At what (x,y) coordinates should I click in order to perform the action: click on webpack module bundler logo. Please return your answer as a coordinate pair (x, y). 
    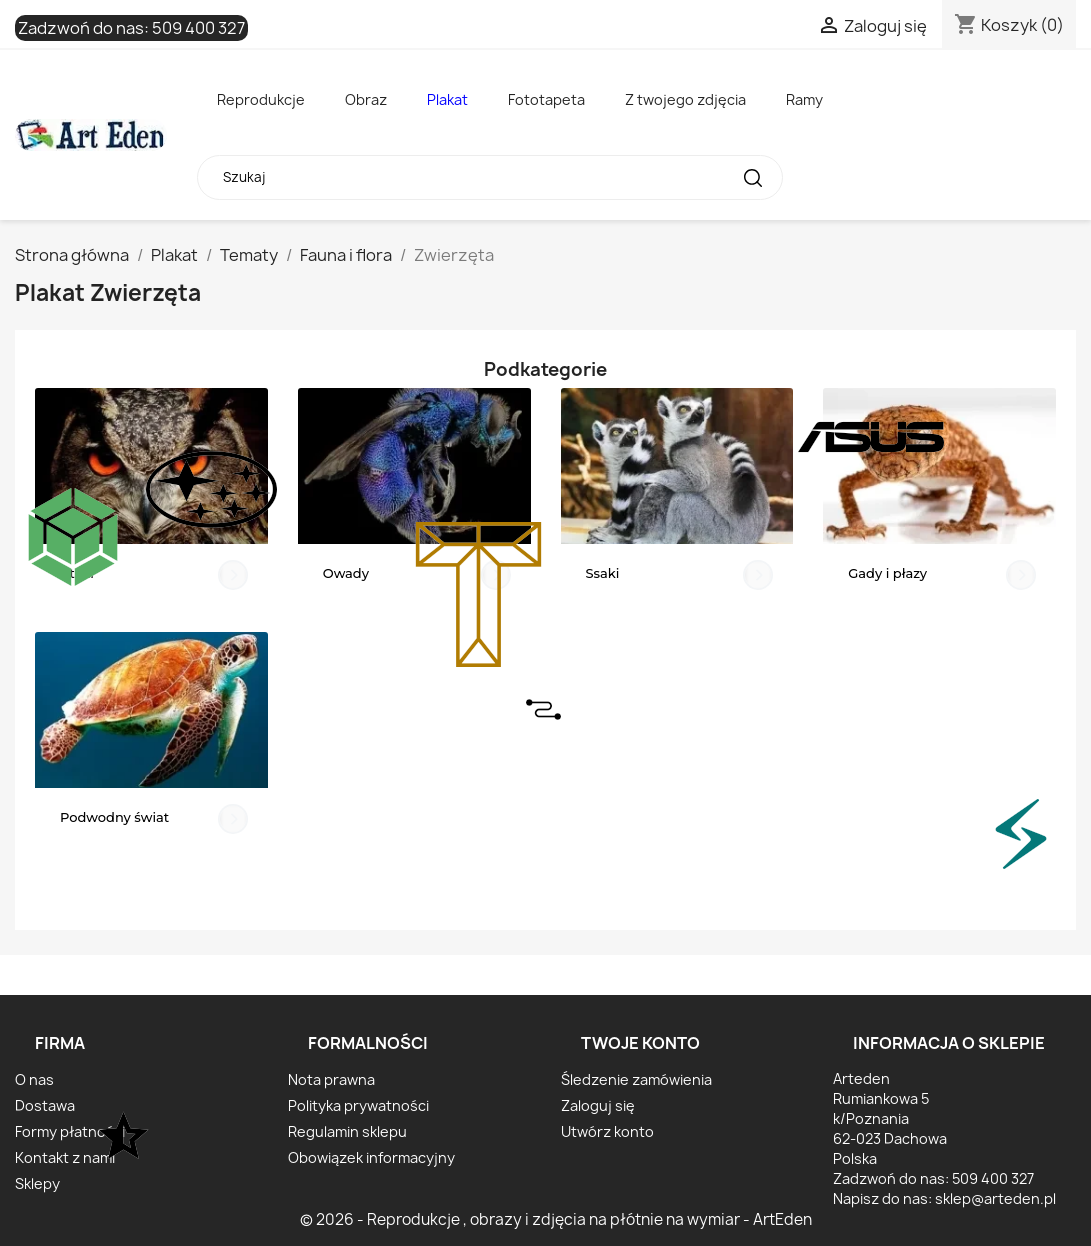
    Looking at the image, I should click on (73, 537).